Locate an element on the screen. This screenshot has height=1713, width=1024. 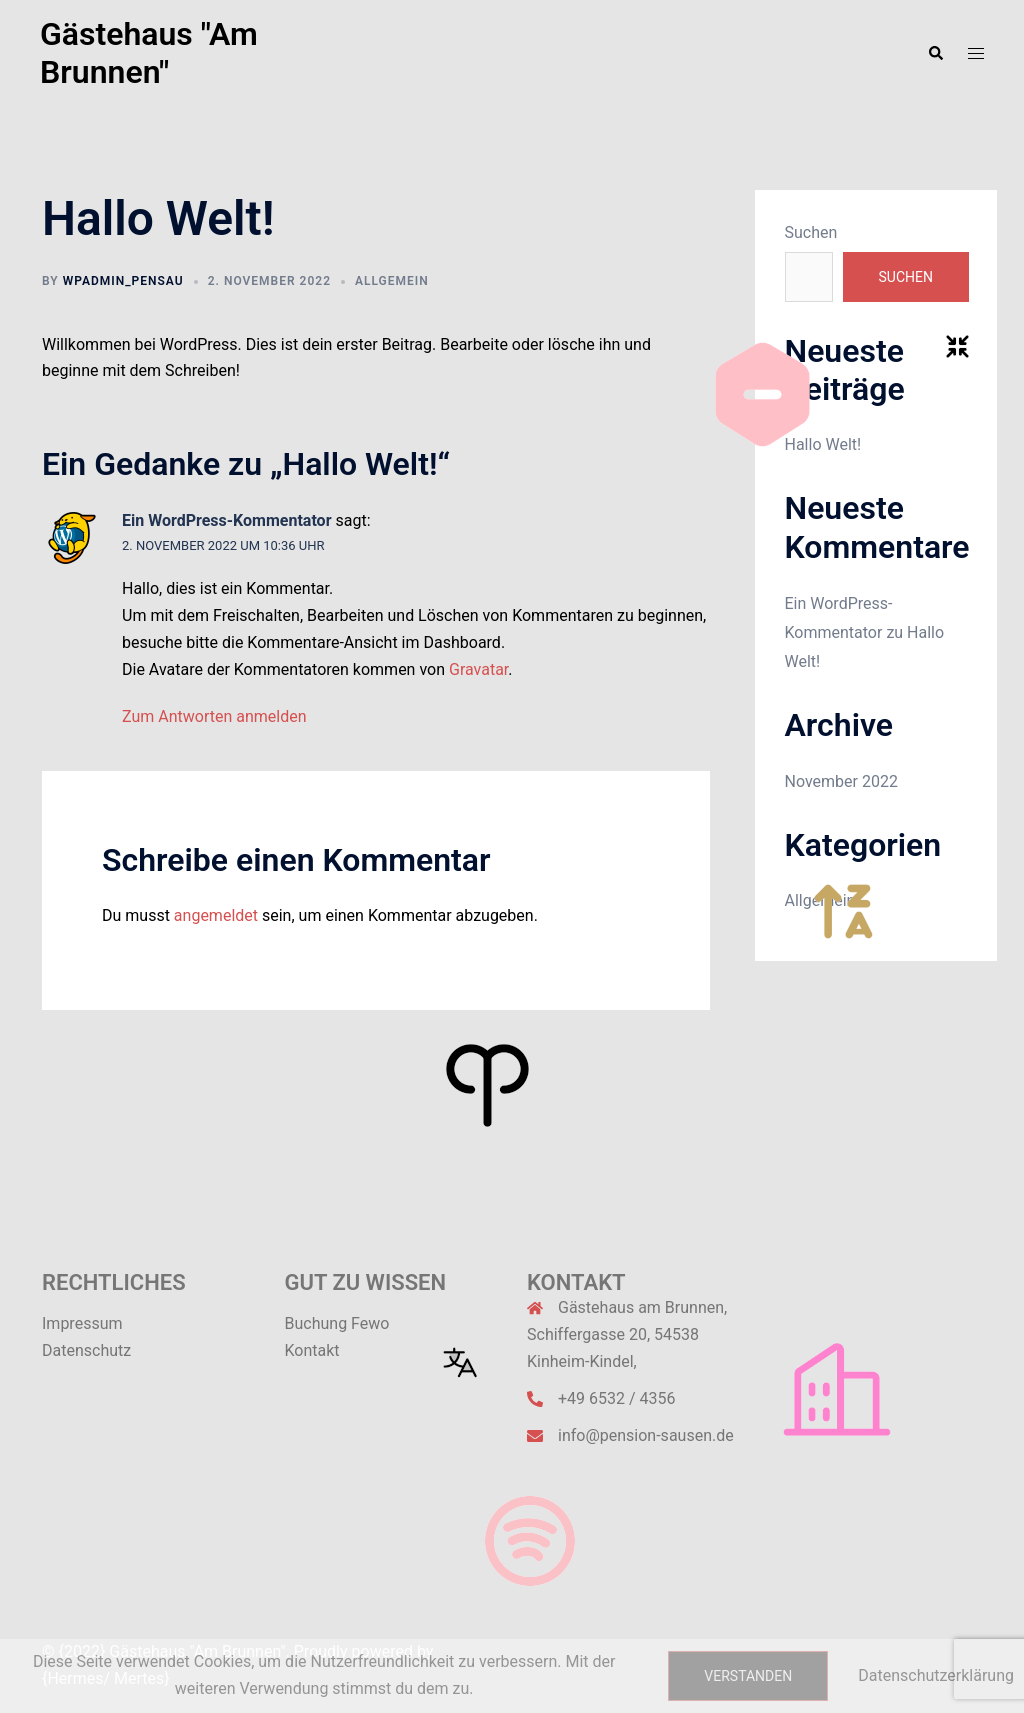
open Spotify is located at coordinates (530, 1541).